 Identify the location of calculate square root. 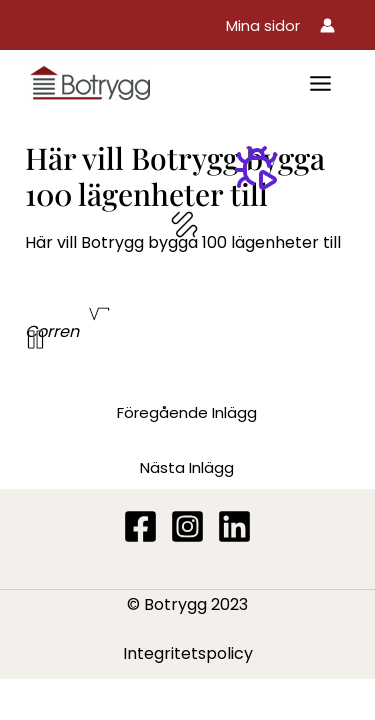
(98, 312).